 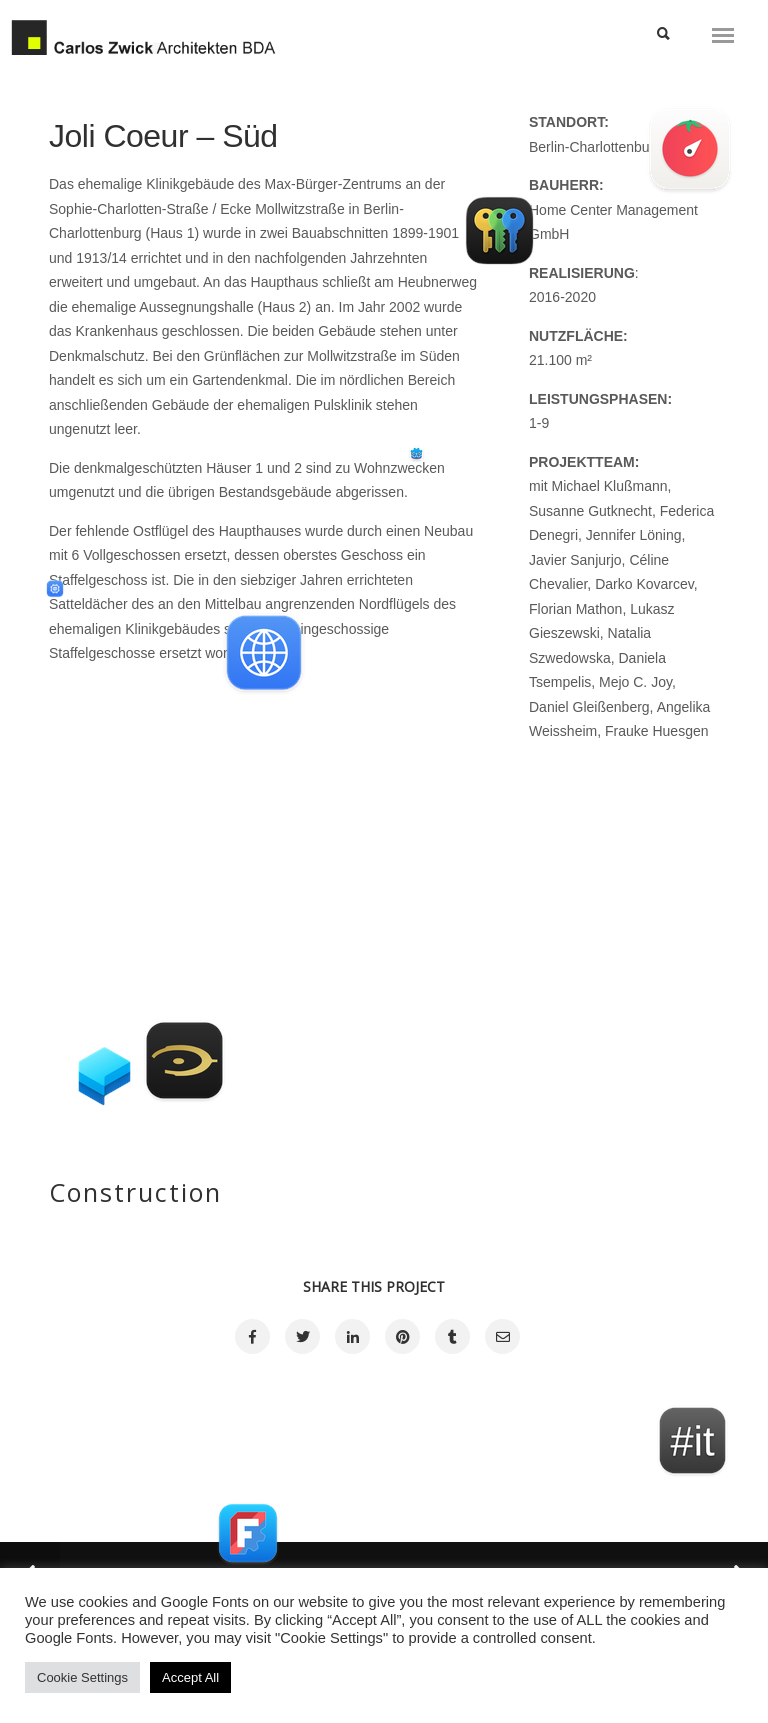 What do you see at coordinates (264, 654) in the screenshot?
I see `access language and region settings` at bounding box center [264, 654].